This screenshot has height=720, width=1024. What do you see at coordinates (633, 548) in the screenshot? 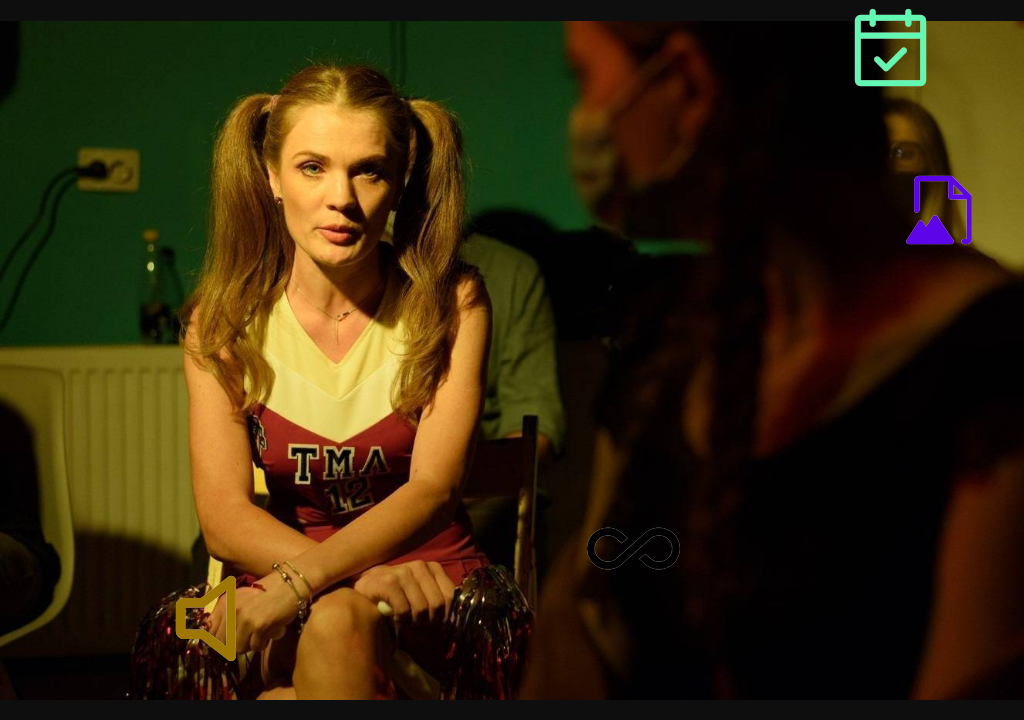
I see `indicates all-inclusive or unlimited features` at bounding box center [633, 548].